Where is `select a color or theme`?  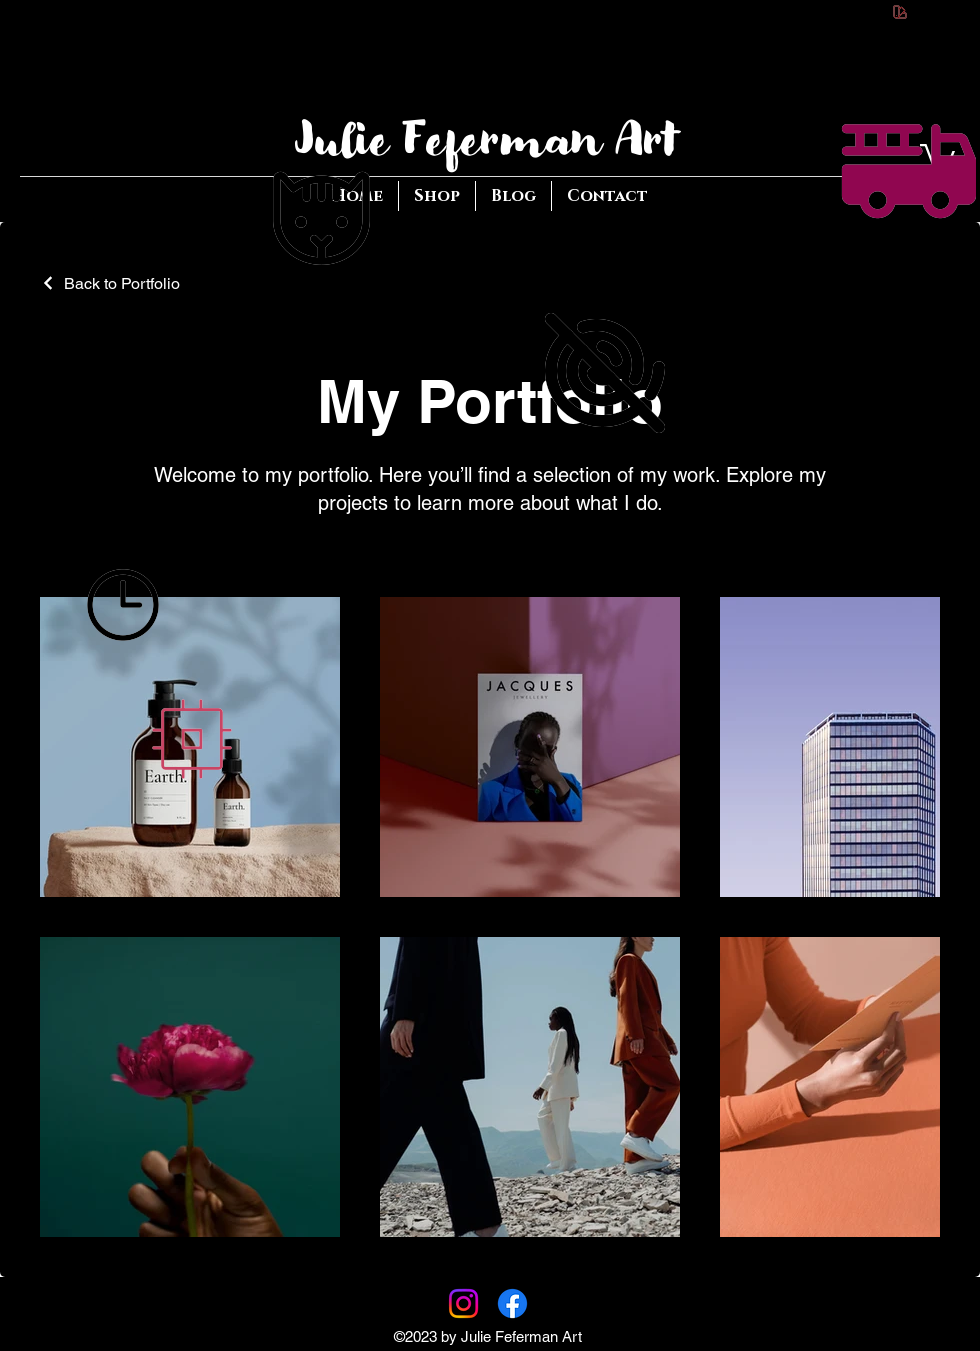
select a color or theme is located at coordinates (900, 12).